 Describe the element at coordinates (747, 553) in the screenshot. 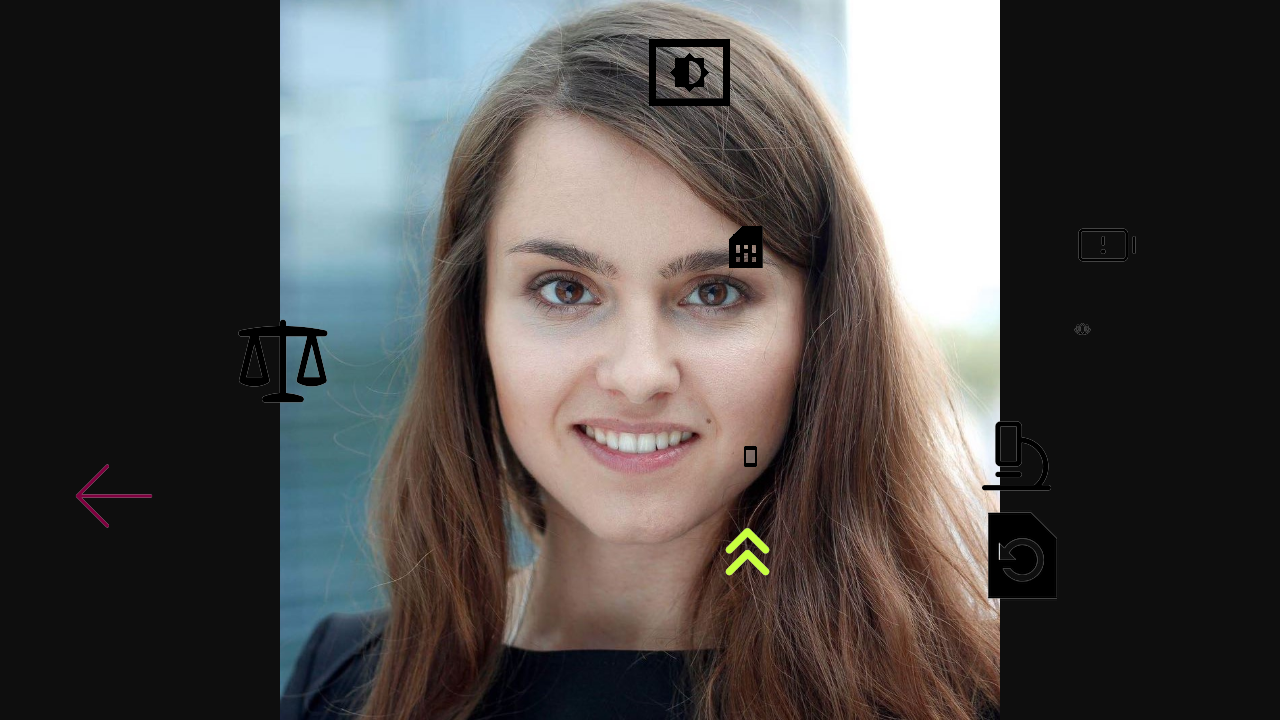

I see `scroll to top of page` at that location.